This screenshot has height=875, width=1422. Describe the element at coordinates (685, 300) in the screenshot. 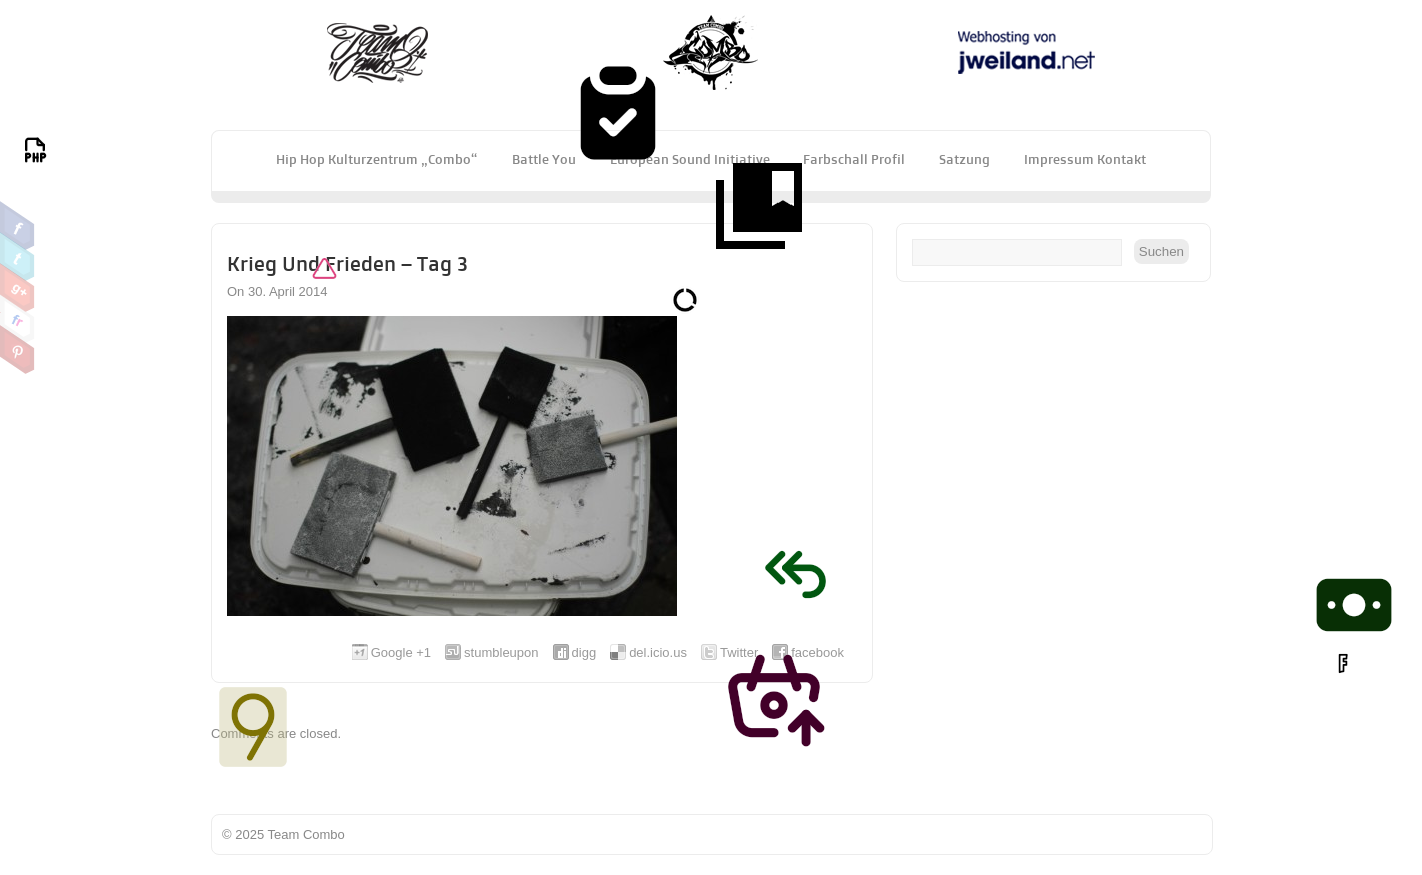

I see `view mobile data usage statistics` at that location.